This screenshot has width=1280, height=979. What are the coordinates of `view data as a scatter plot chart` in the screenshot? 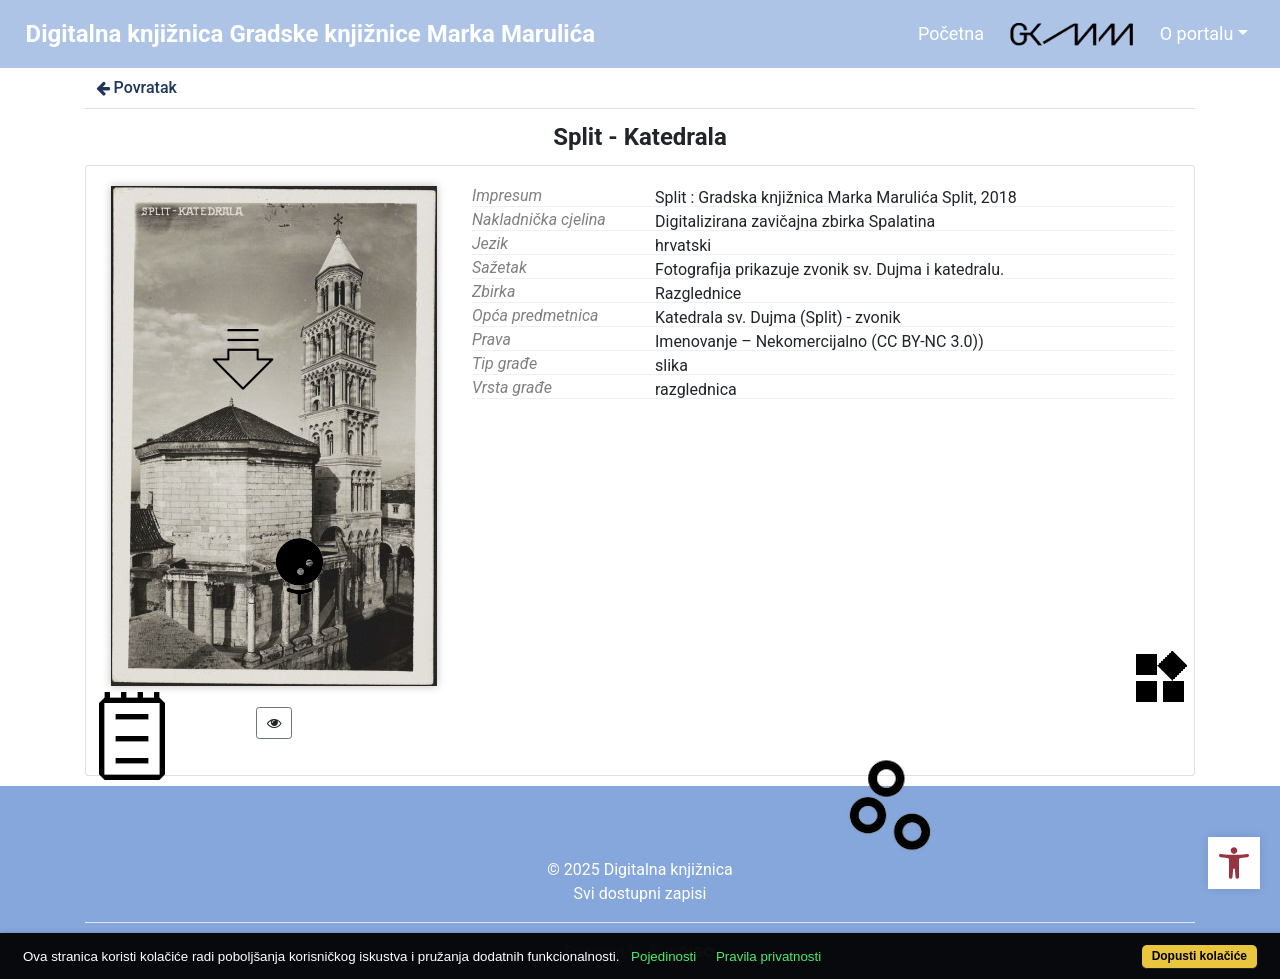 It's located at (891, 806).